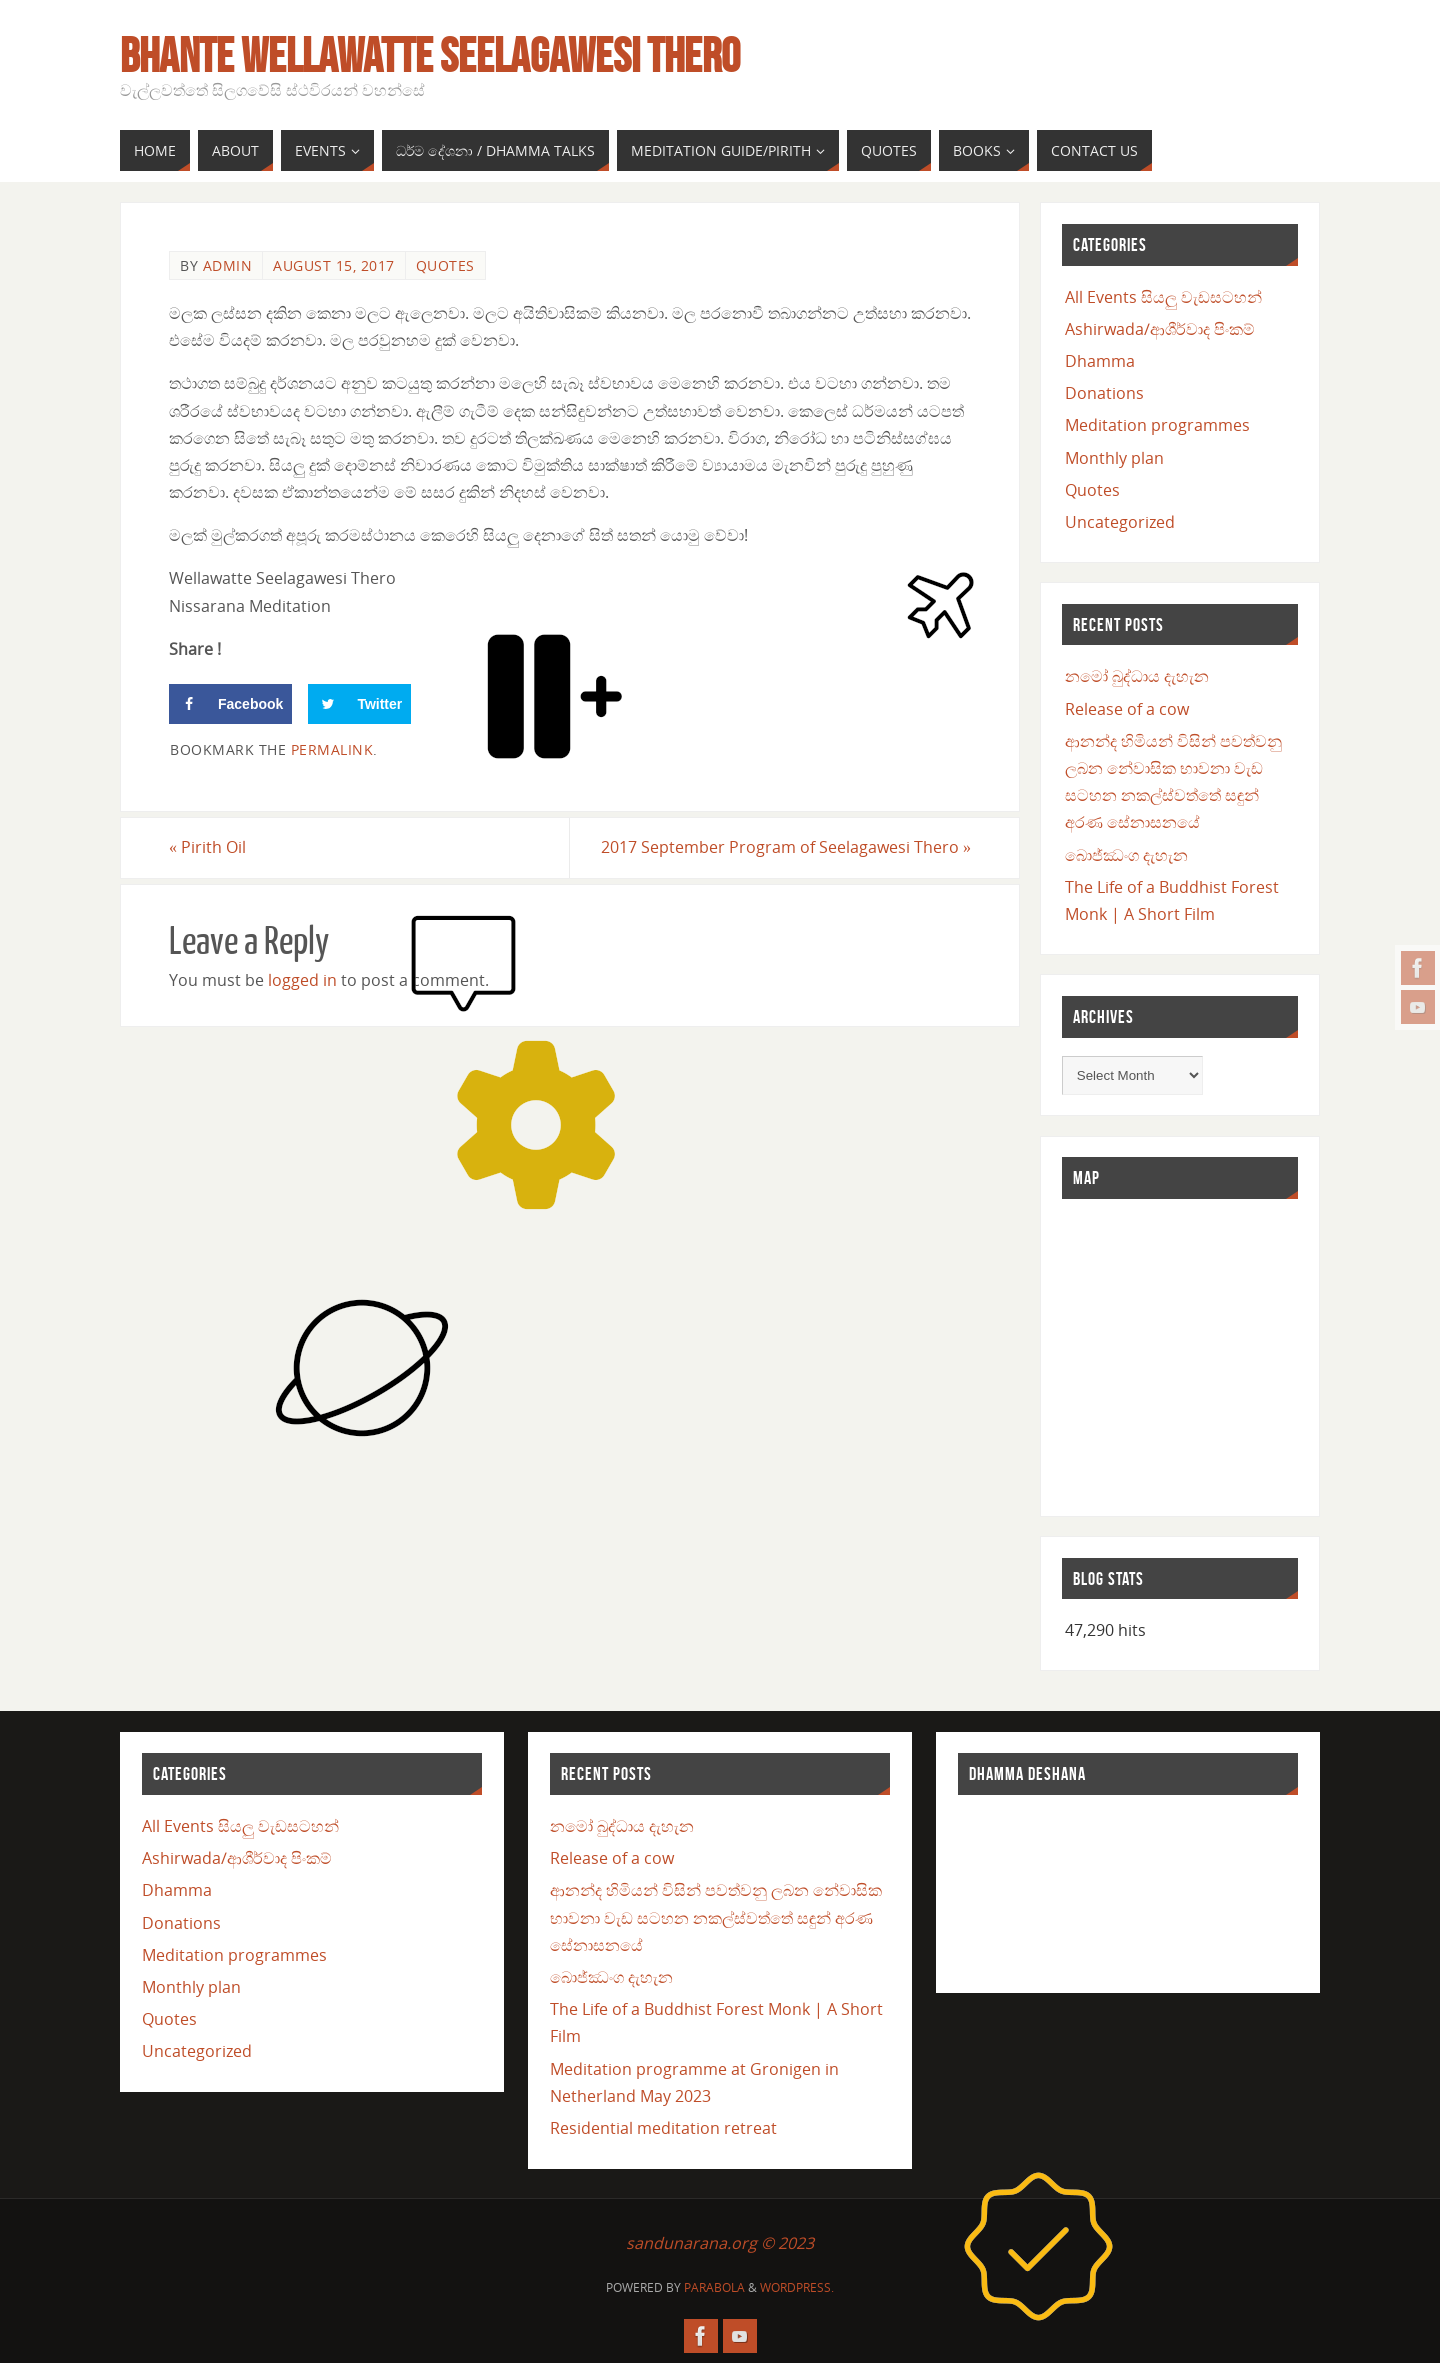  Describe the element at coordinates (942, 604) in the screenshot. I see `enable airplane mode` at that location.